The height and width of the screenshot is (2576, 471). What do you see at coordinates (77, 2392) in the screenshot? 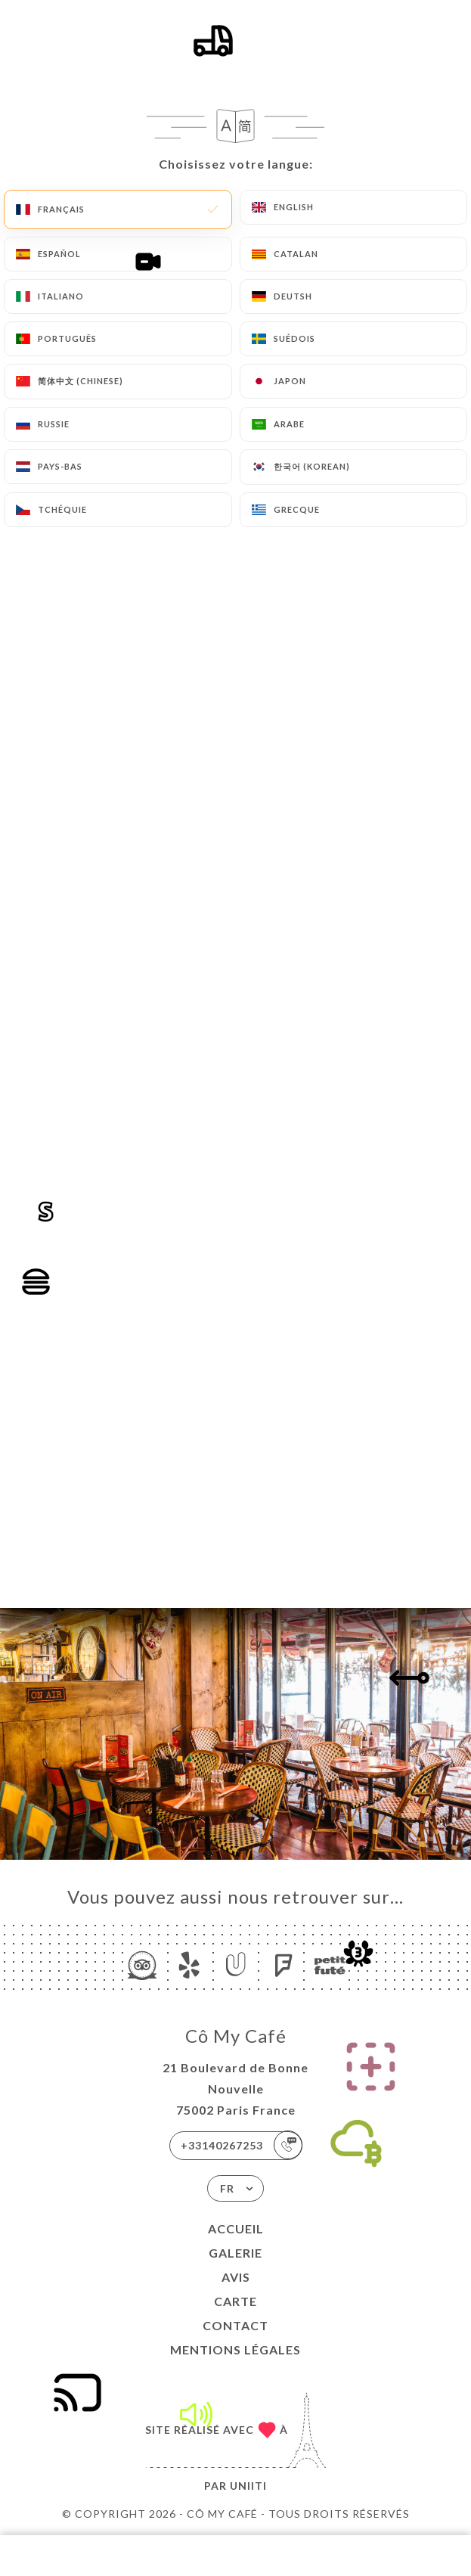
I see `cast your screen to a nearby device` at bounding box center [77, 2392].